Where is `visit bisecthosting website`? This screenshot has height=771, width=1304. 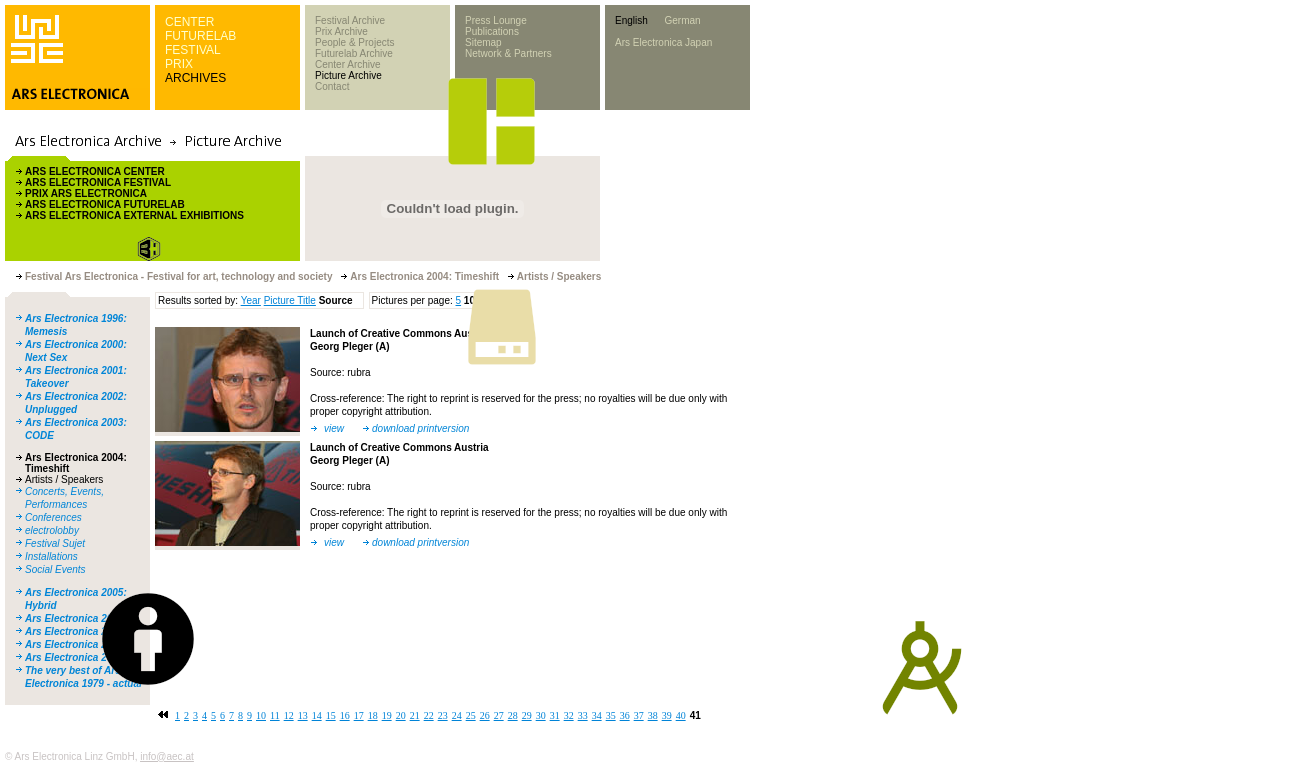
visit bisecthosting website is located at coordinates (149, 249).